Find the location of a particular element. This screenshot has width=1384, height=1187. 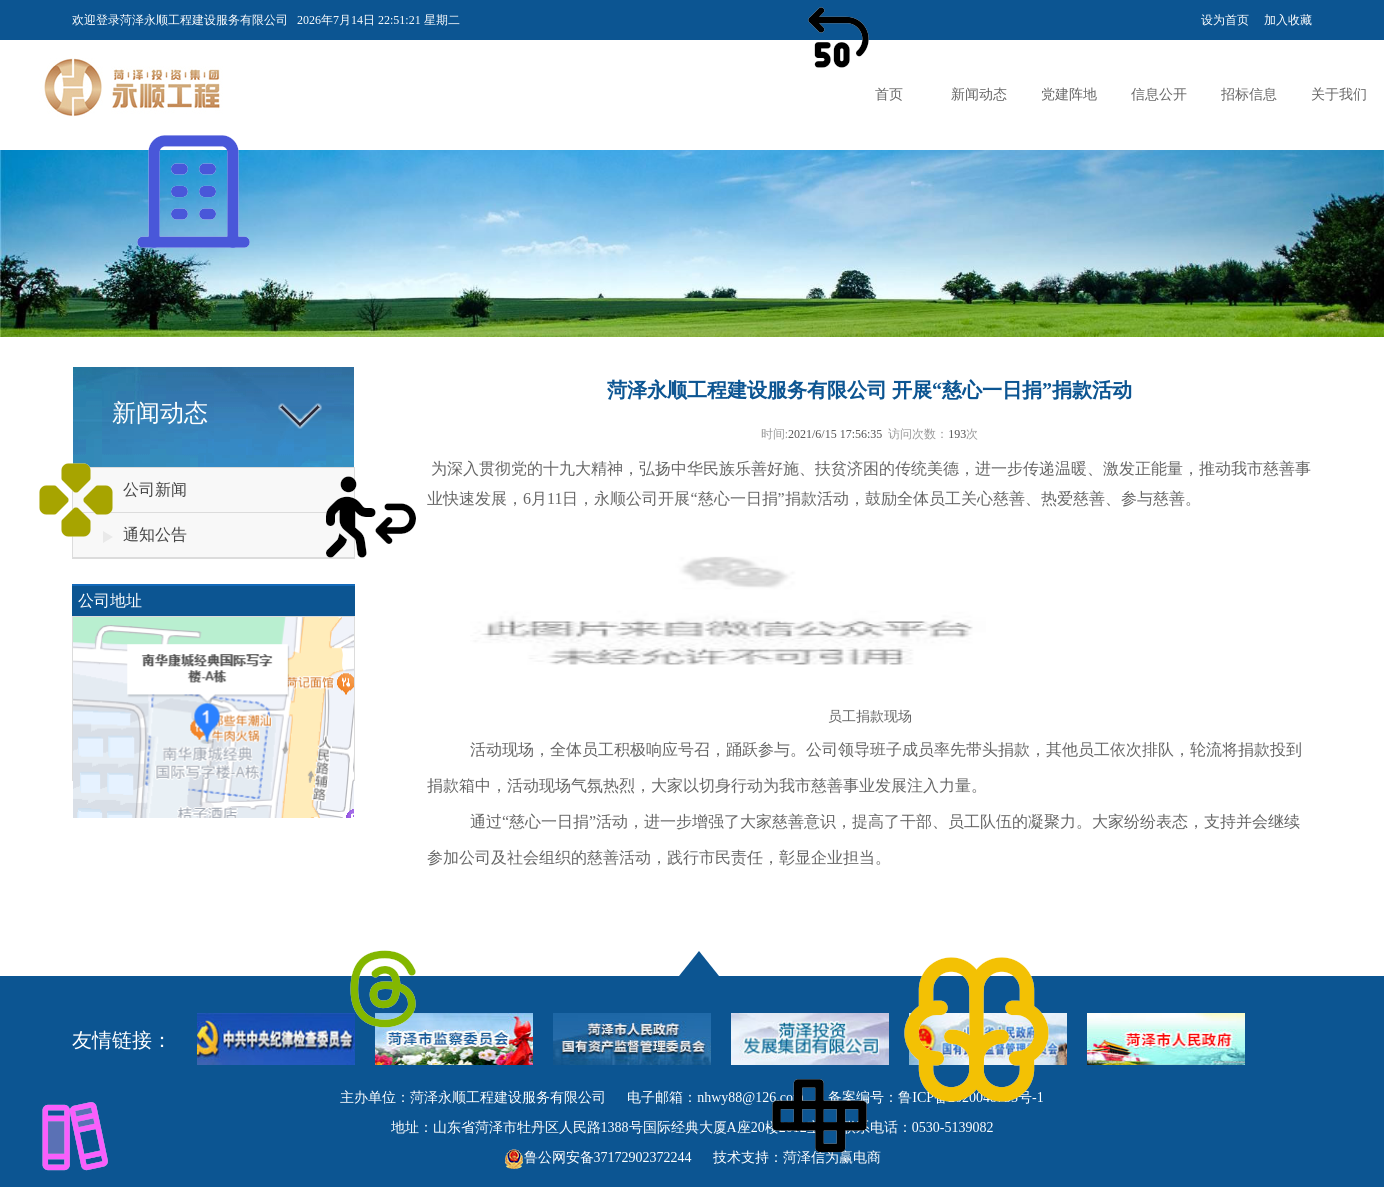

open the Threads app is located at coordinates (385, 989).